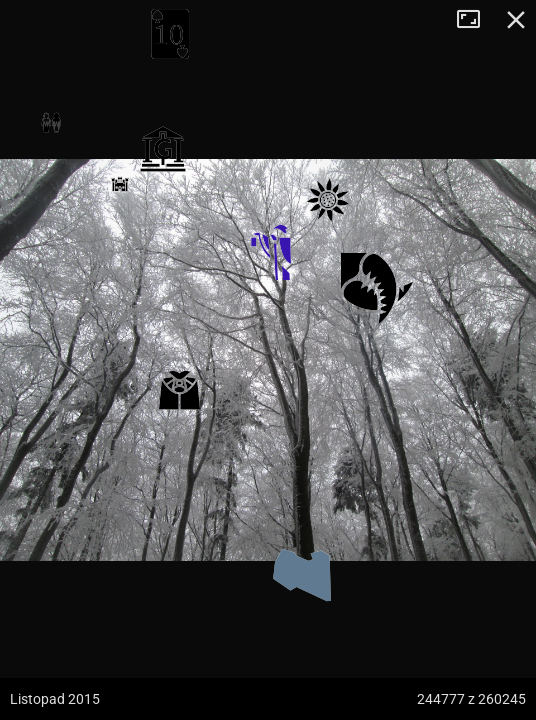 The height and width of the screenshot is (720, 536). What do you see at coordinates (273, 252) in the screenshot?
I see `the hermit tarot card icon` at bounding box center [273, 252].